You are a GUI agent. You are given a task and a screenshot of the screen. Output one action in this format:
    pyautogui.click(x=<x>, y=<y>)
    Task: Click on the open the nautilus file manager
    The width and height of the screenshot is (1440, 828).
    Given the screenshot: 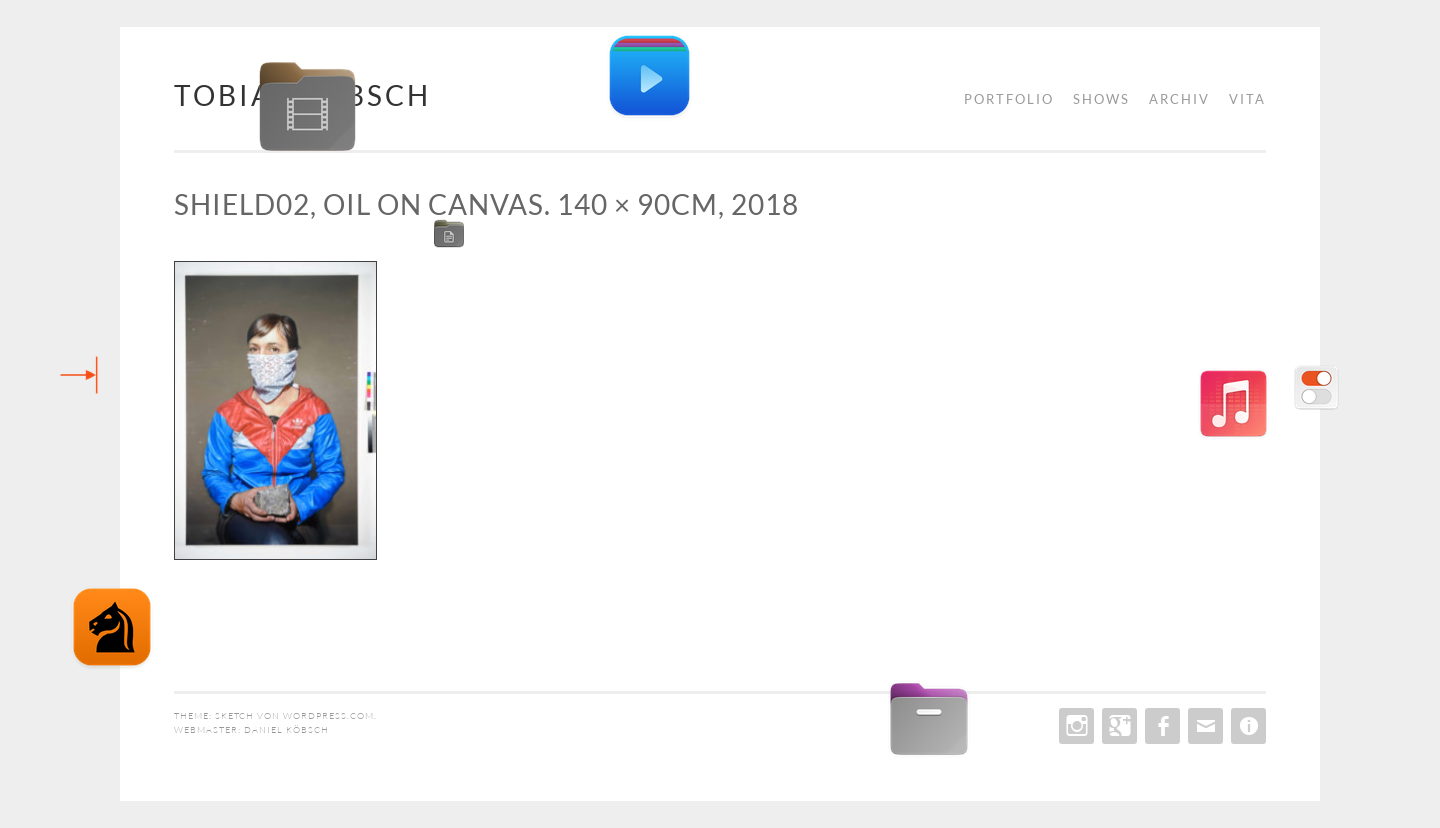 What is the action you would take?
    pyautogui.click(x=929, y=719)
    